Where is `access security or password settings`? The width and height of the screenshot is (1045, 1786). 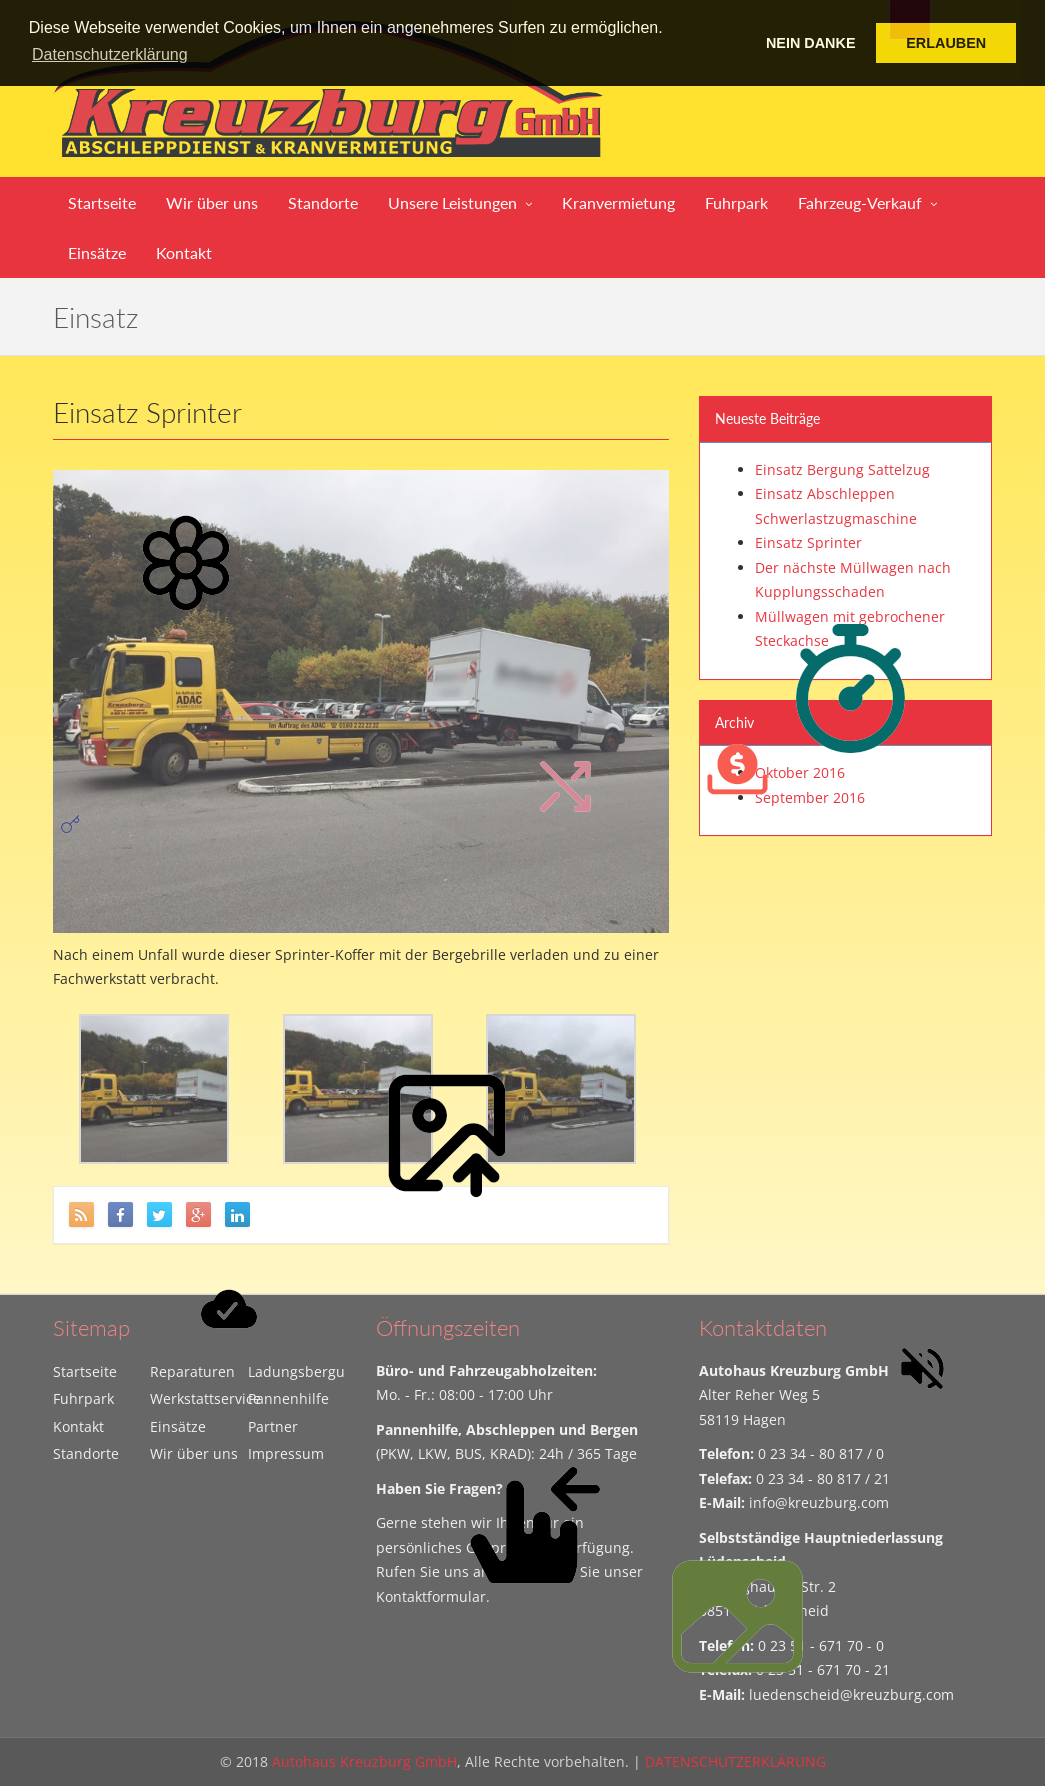
access security or password settings is located at coordinates (70, 824).